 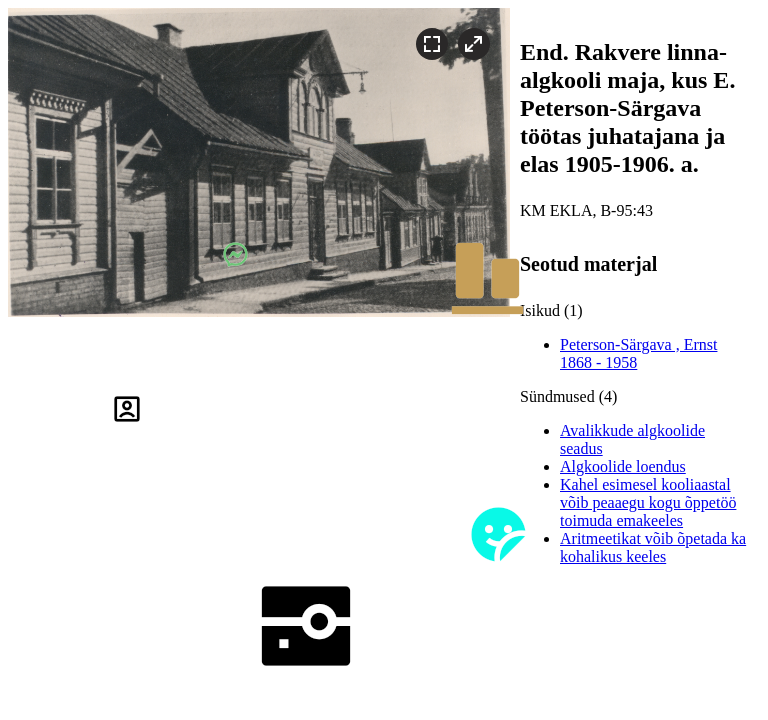 I want to click on align items to the bottom edge, so click(x=487, y=278).